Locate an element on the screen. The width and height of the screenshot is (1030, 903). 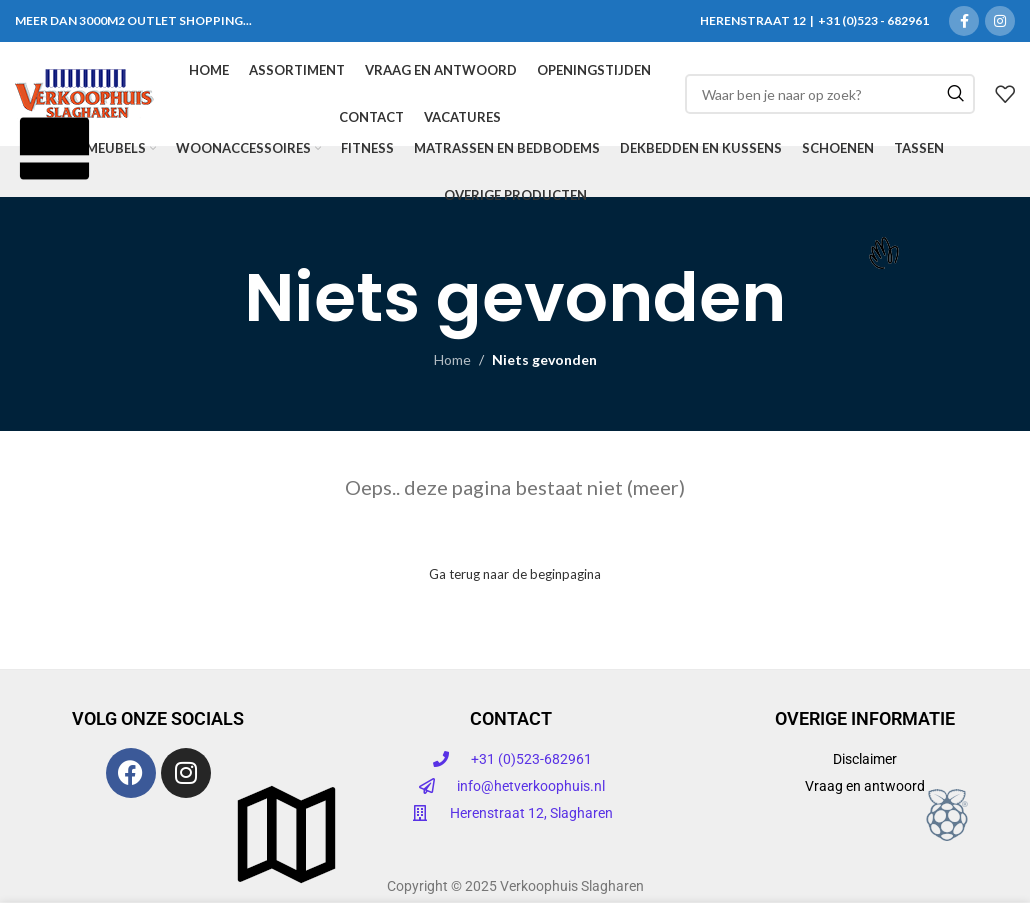
switch to bottom panel layout is located at coordinates (54, 148).